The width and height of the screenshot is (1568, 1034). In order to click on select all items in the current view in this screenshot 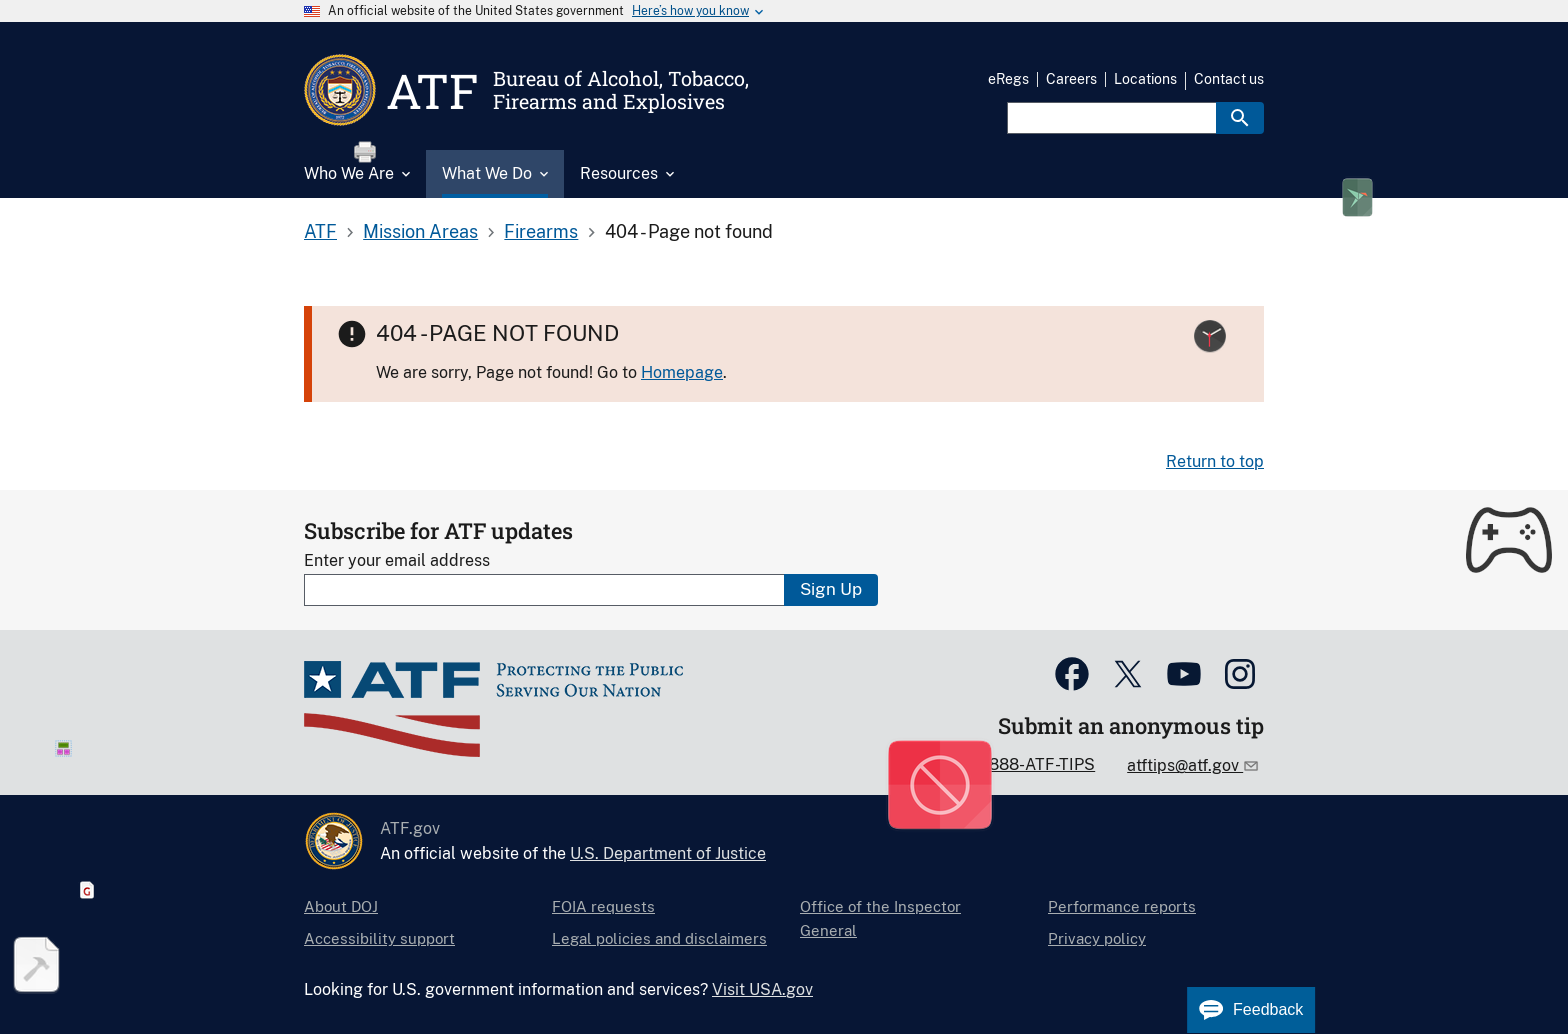, I will do `click(63, 748)`.